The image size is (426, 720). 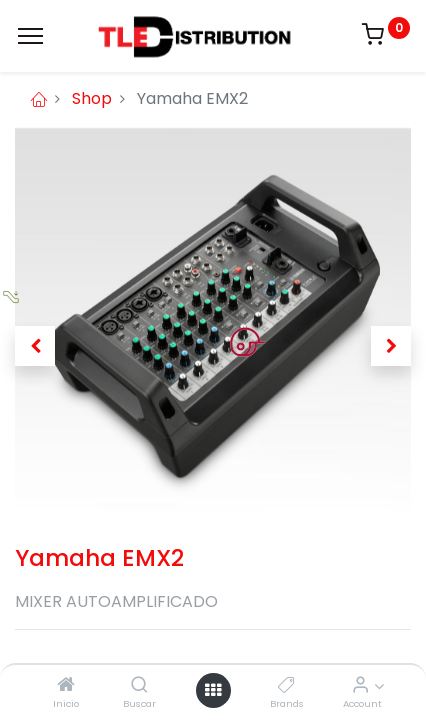 What do you see at coordinates (246, 342) in the screenshot?
I see `view baseball or sports equipment` at bounding box center [246, 342].